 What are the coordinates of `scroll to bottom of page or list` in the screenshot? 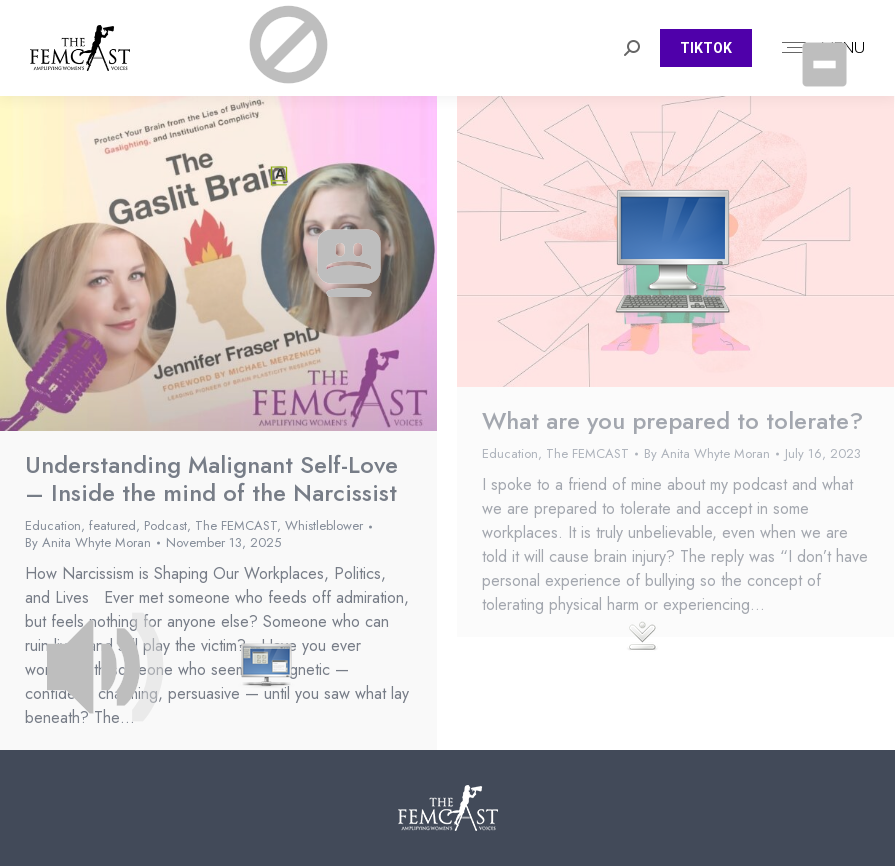 It's located at (642, 636).